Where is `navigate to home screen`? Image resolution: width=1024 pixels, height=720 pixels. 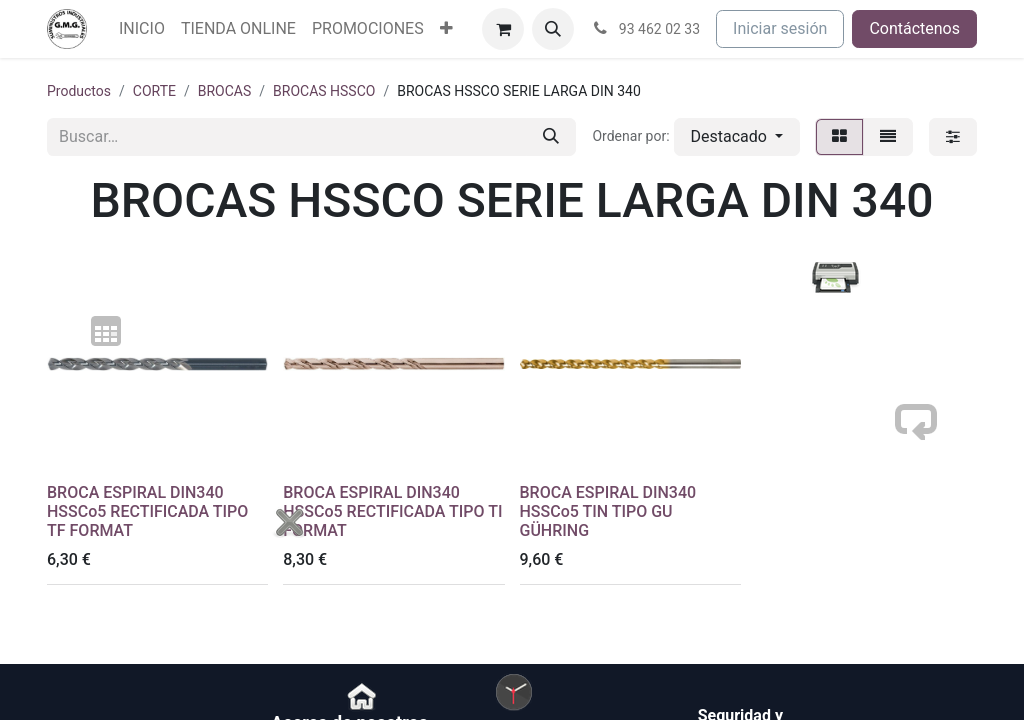
navigate to home screen is located at coordinates (361, 696).